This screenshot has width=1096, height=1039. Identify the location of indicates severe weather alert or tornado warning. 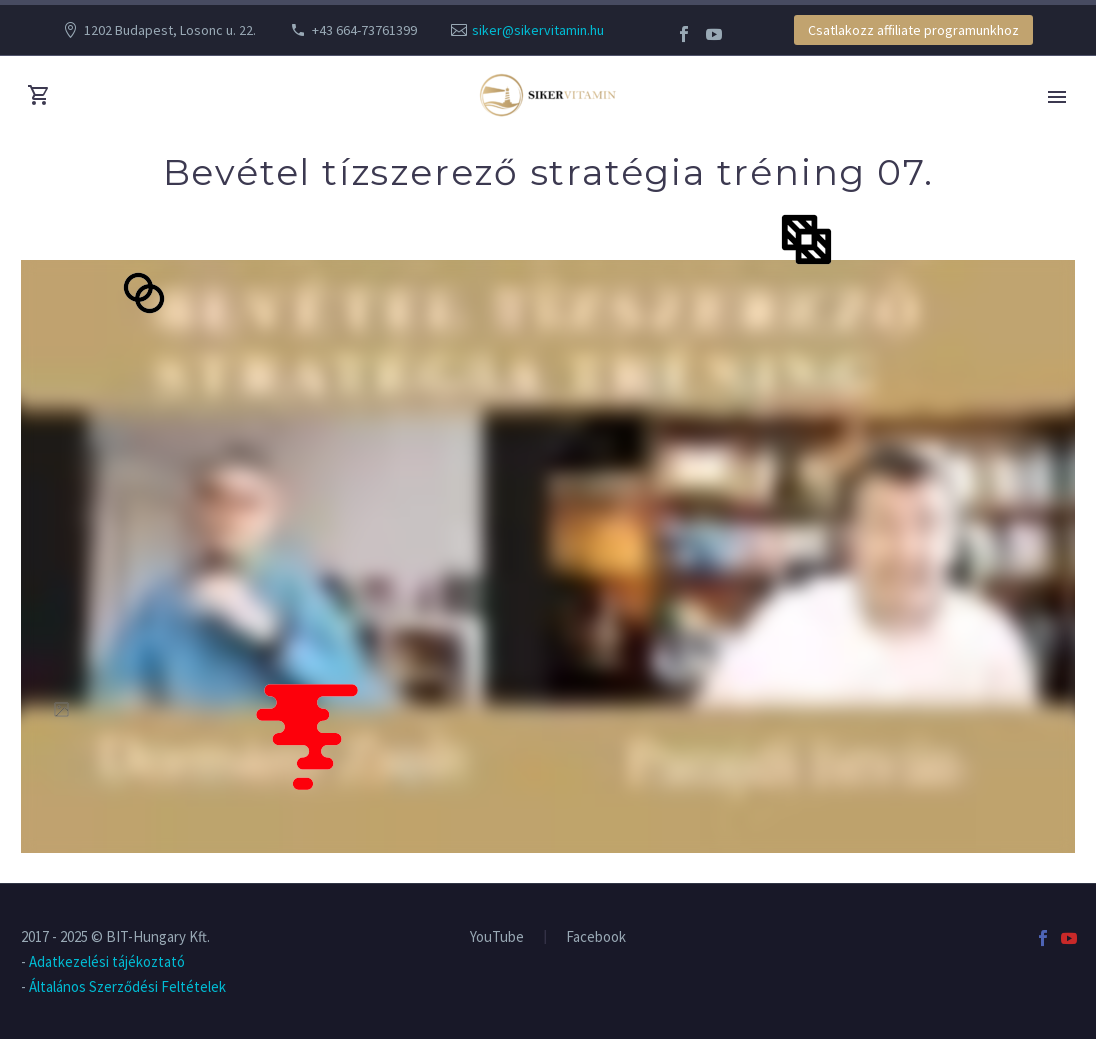
(305, 733).